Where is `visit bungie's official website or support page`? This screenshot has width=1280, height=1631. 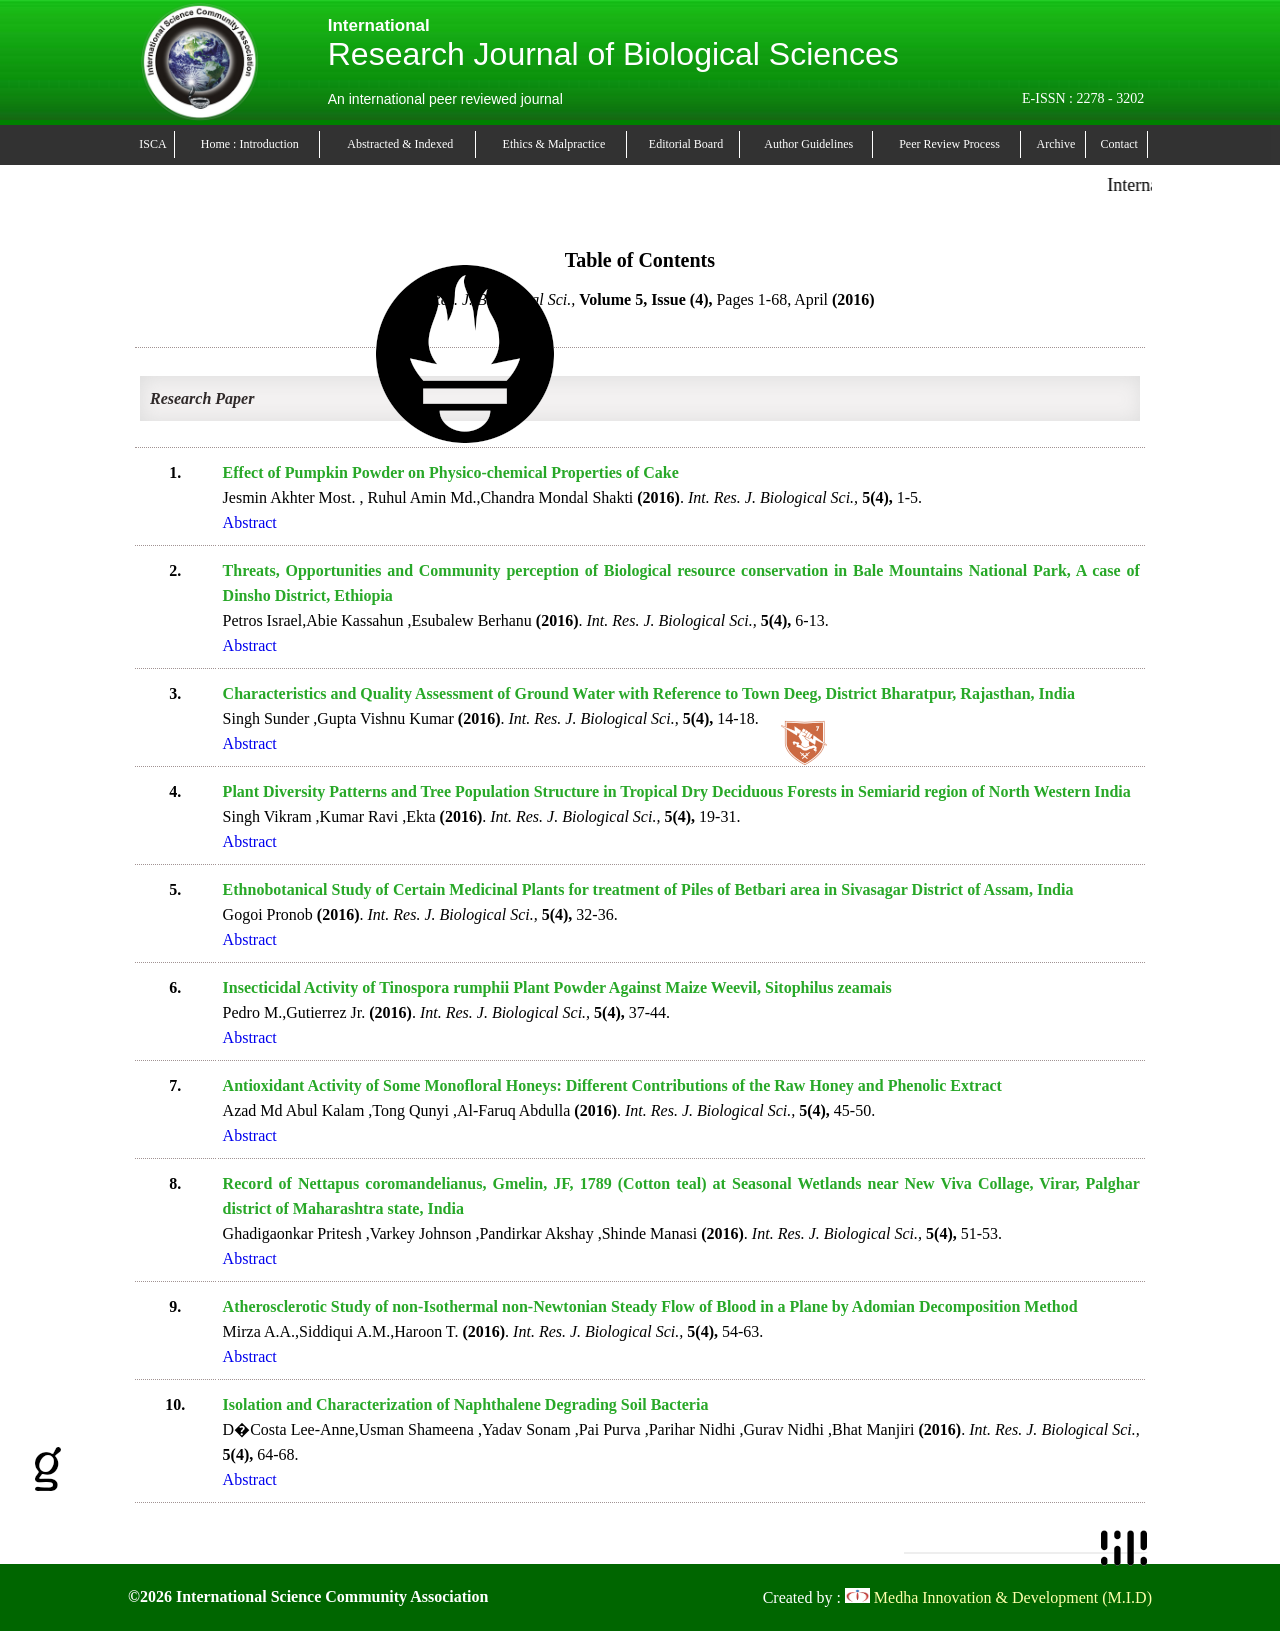 visit bungie's official website or support page is located at coordinates (804, 743).